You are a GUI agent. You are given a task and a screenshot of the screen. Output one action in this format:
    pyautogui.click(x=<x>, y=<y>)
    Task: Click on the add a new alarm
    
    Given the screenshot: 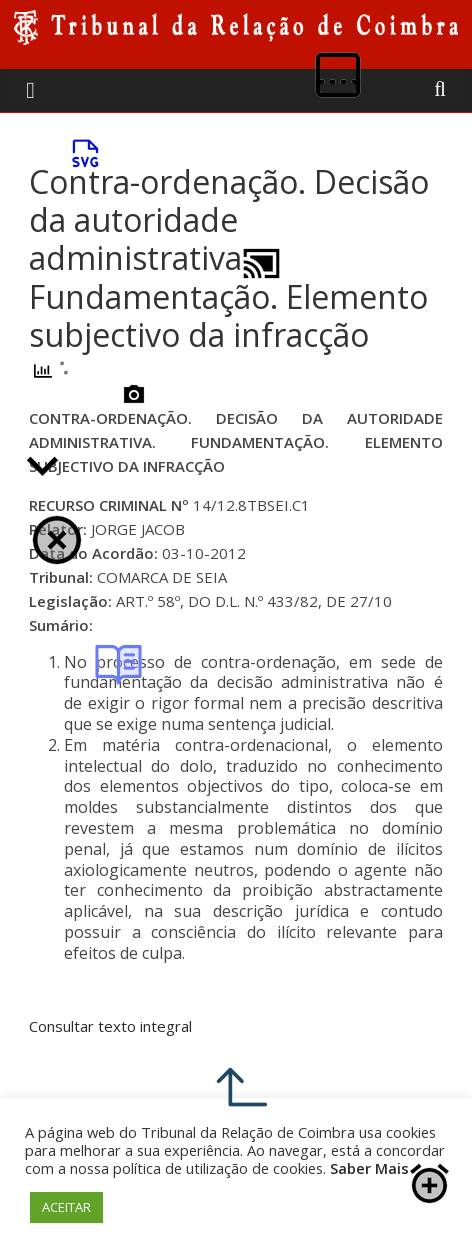 What is the action you would take?
    pyautogui.click(x=429, y=1183)
    